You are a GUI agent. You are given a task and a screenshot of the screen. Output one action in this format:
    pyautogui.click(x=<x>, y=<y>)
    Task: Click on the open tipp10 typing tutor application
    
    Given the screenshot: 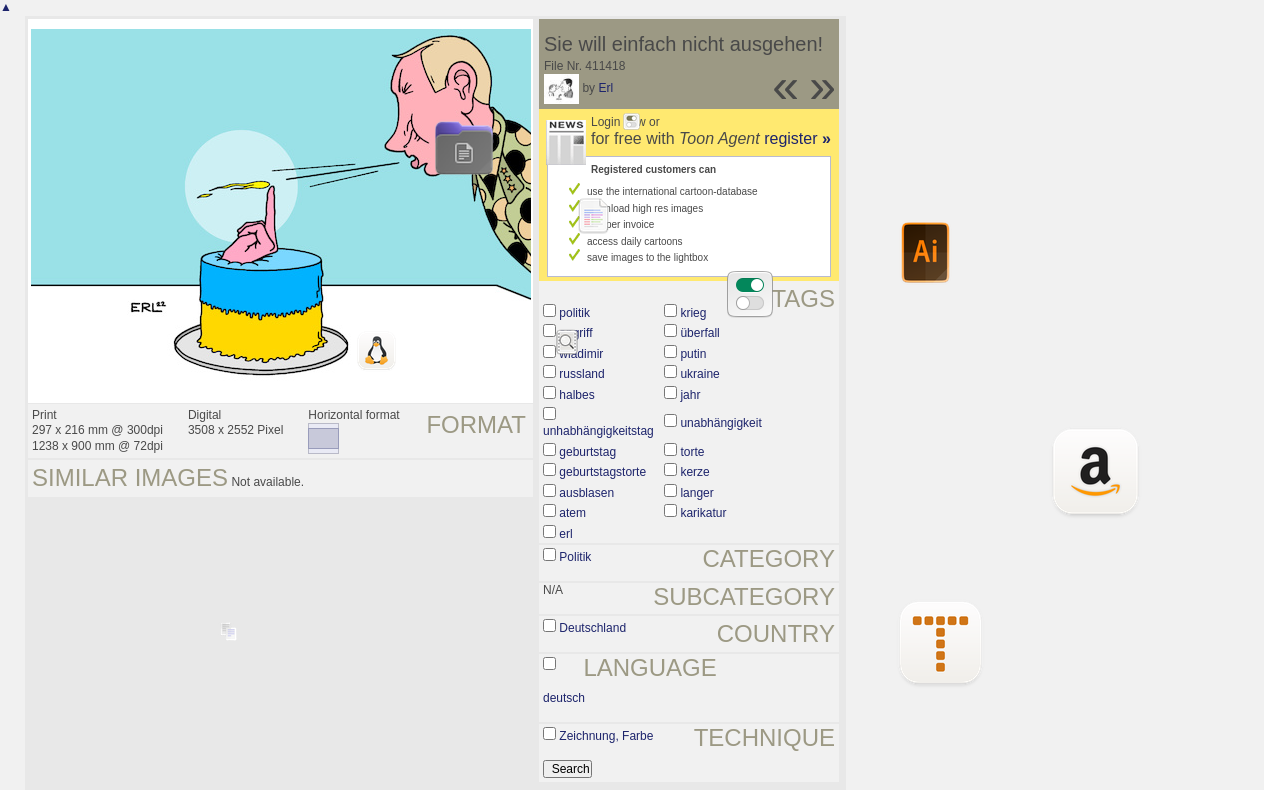 What is the action you would take?
    pyautogui.click(x=940, y=642)
    